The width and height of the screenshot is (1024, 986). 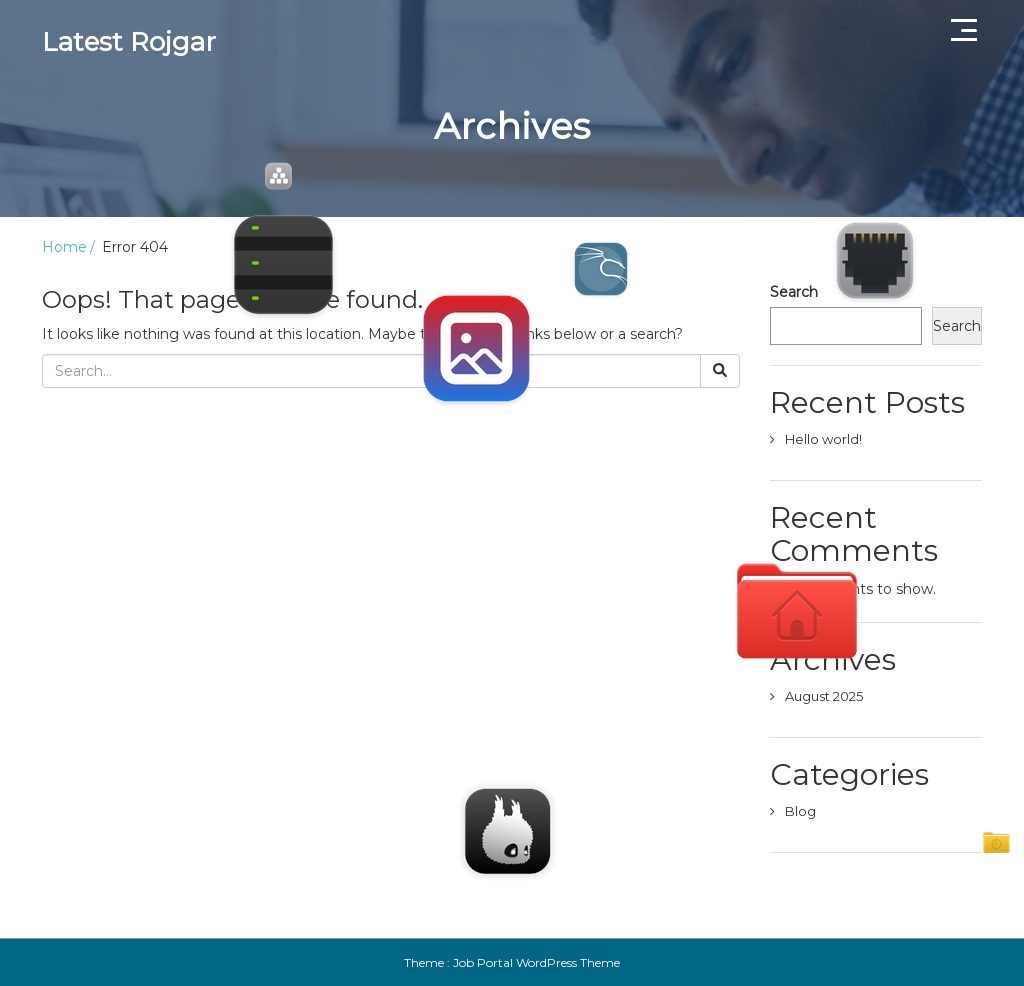 I want to click on launch the badland game app, so click(x=507, y=831).